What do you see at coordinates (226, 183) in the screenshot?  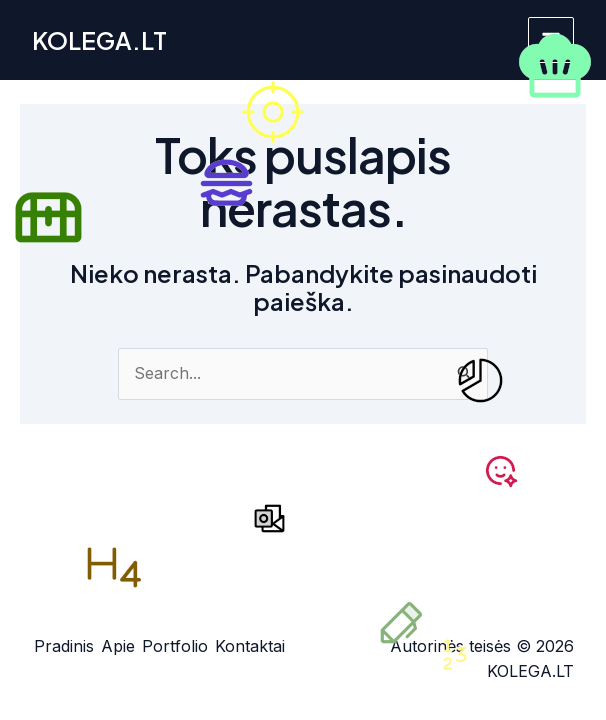 I see `access food or restaurant options` at bounding box center [226, 183].